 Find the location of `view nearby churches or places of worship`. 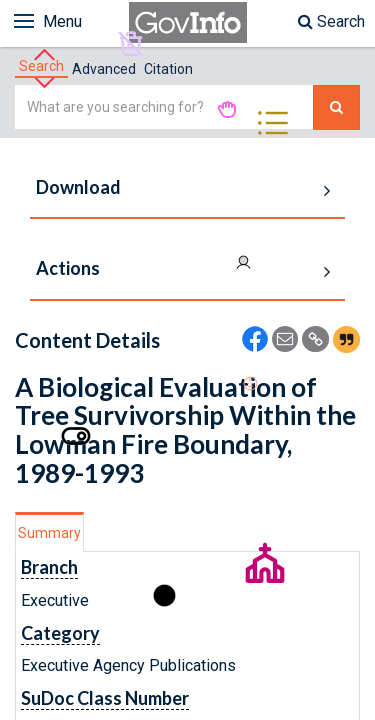

view nearby churches or places of worship is located at coordinates (265, 565).